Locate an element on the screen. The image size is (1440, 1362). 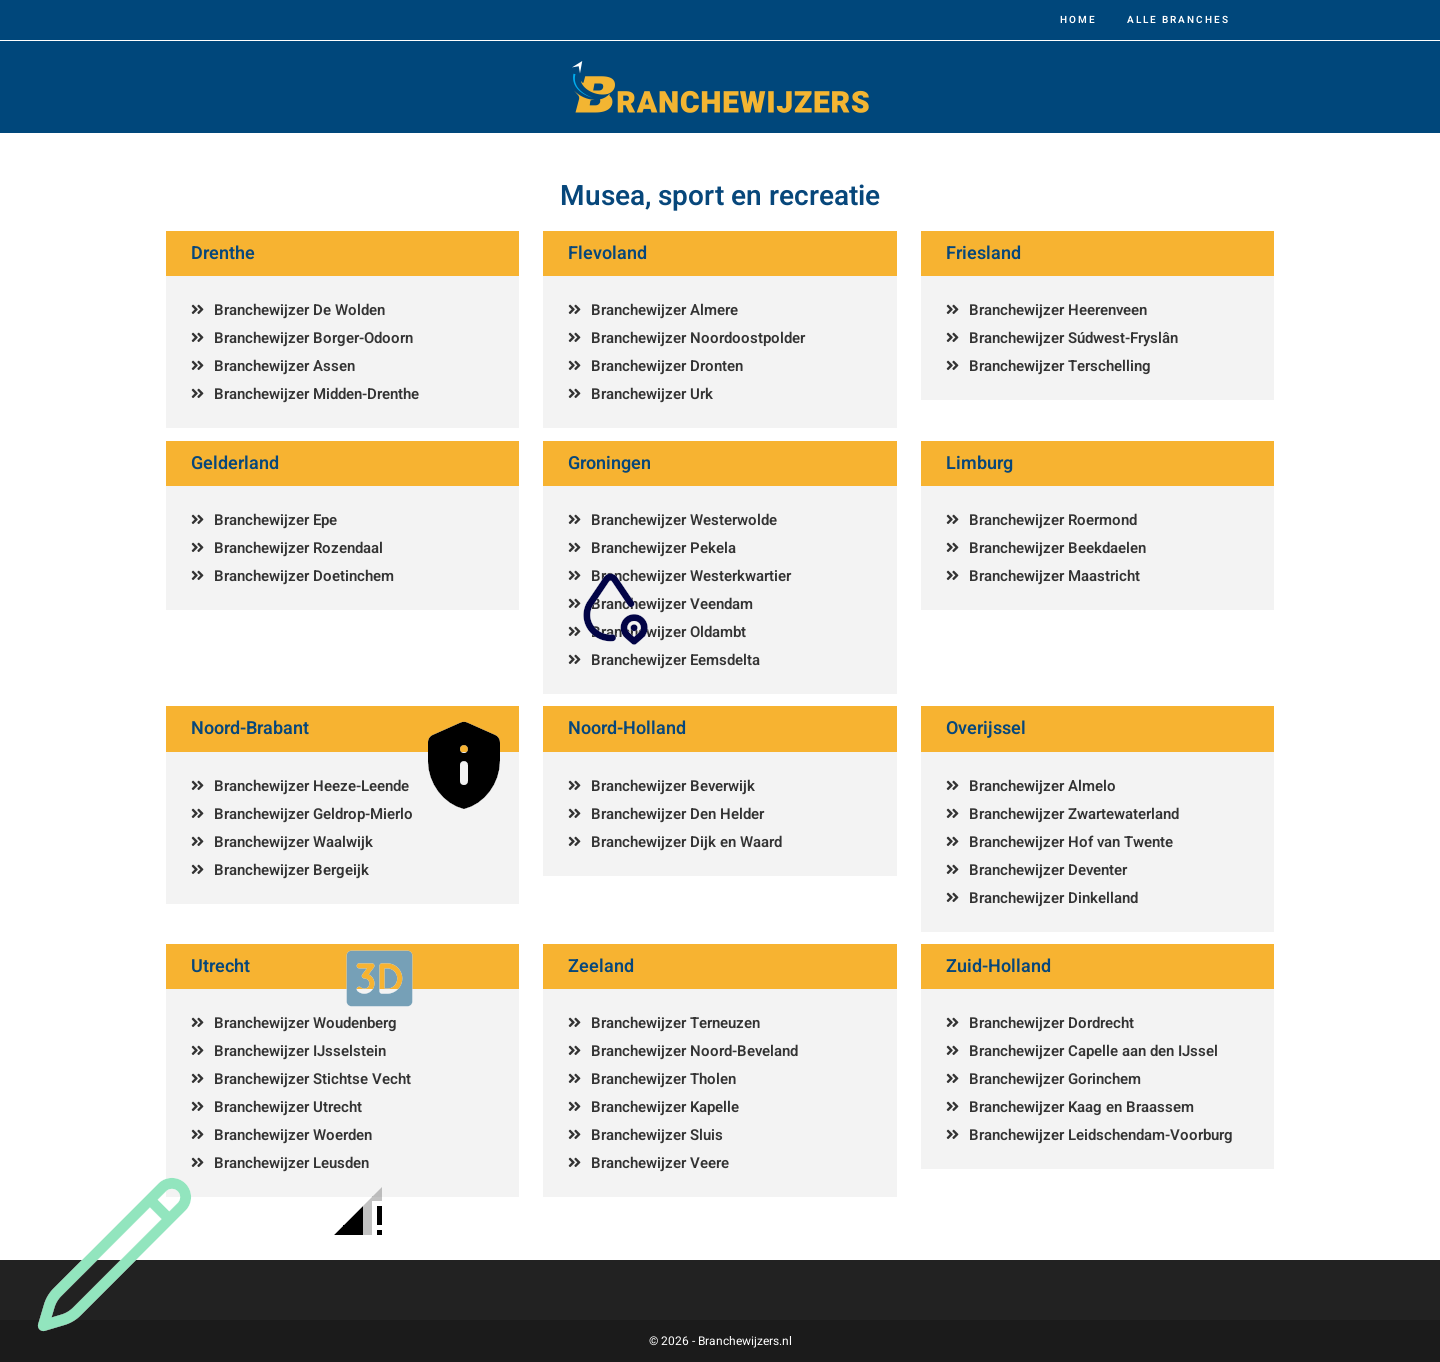
indicates weak cellular signal with no internet connection is located at coordinates (358, 1211).